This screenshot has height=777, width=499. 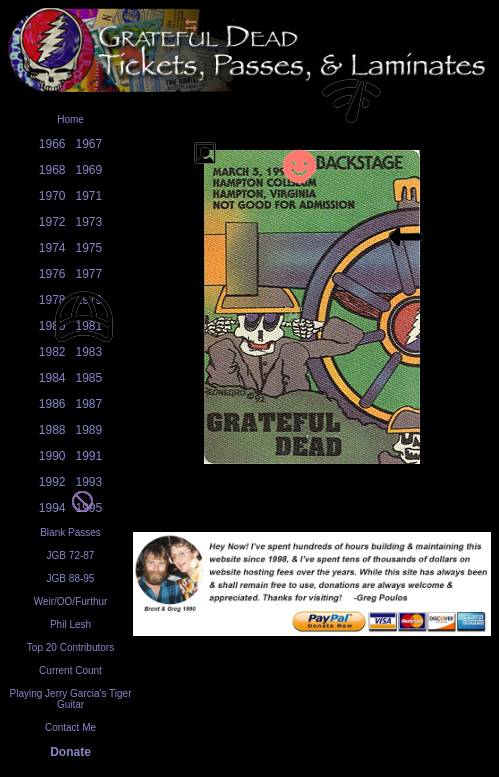 I want to click on check network connection status, so click(x=351, y=100).